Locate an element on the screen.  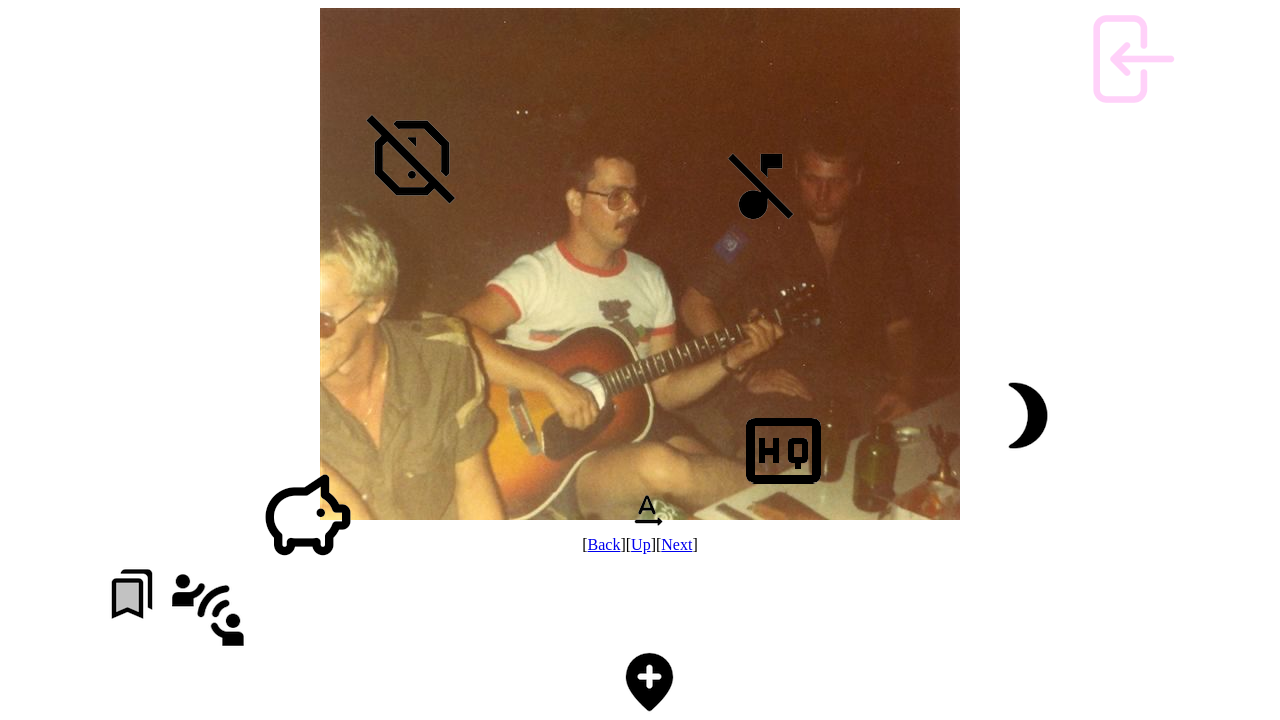
access savings or piggy bank feature is located at coordinates (308, 517).